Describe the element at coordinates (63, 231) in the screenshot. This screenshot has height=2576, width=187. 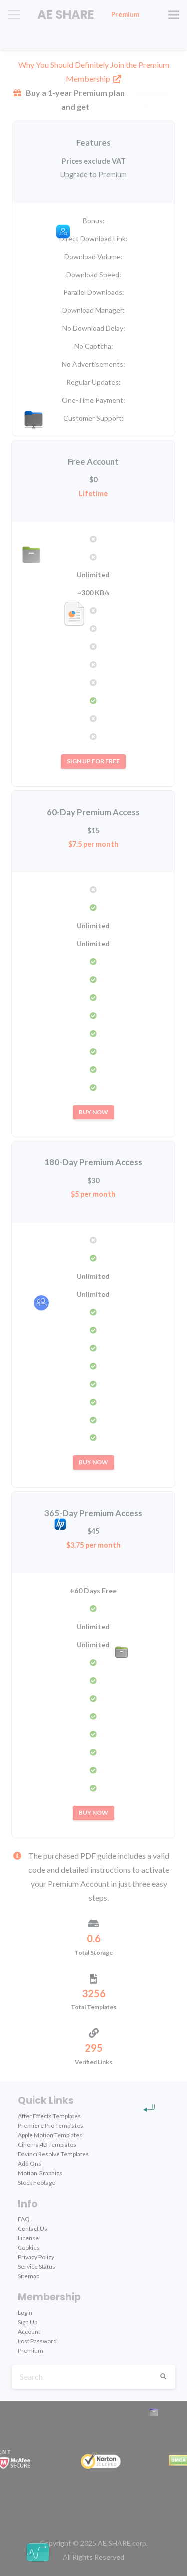
I see `access sudo or admin user preferences` at that location.